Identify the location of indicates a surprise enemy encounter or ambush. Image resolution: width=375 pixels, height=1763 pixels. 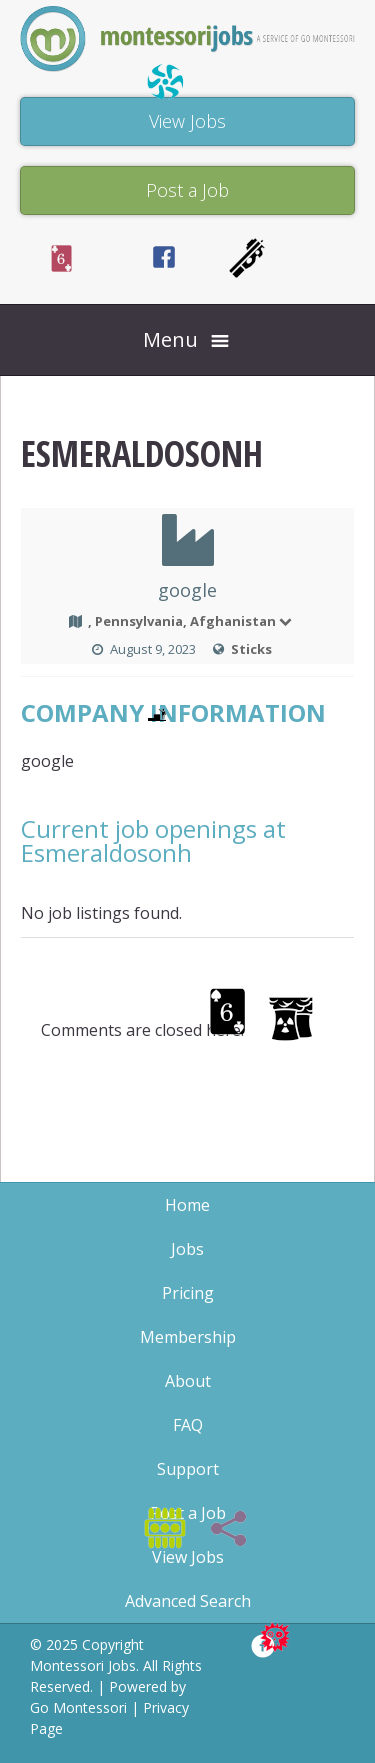
(275, 1637).